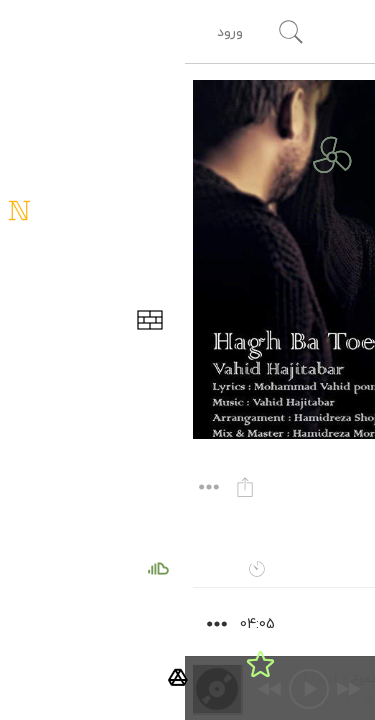 The width and height of the screenshot is (375, 720). Describe the element at coordinates (178, 678) in the screenshot. I see `open Google Drive` at that location.